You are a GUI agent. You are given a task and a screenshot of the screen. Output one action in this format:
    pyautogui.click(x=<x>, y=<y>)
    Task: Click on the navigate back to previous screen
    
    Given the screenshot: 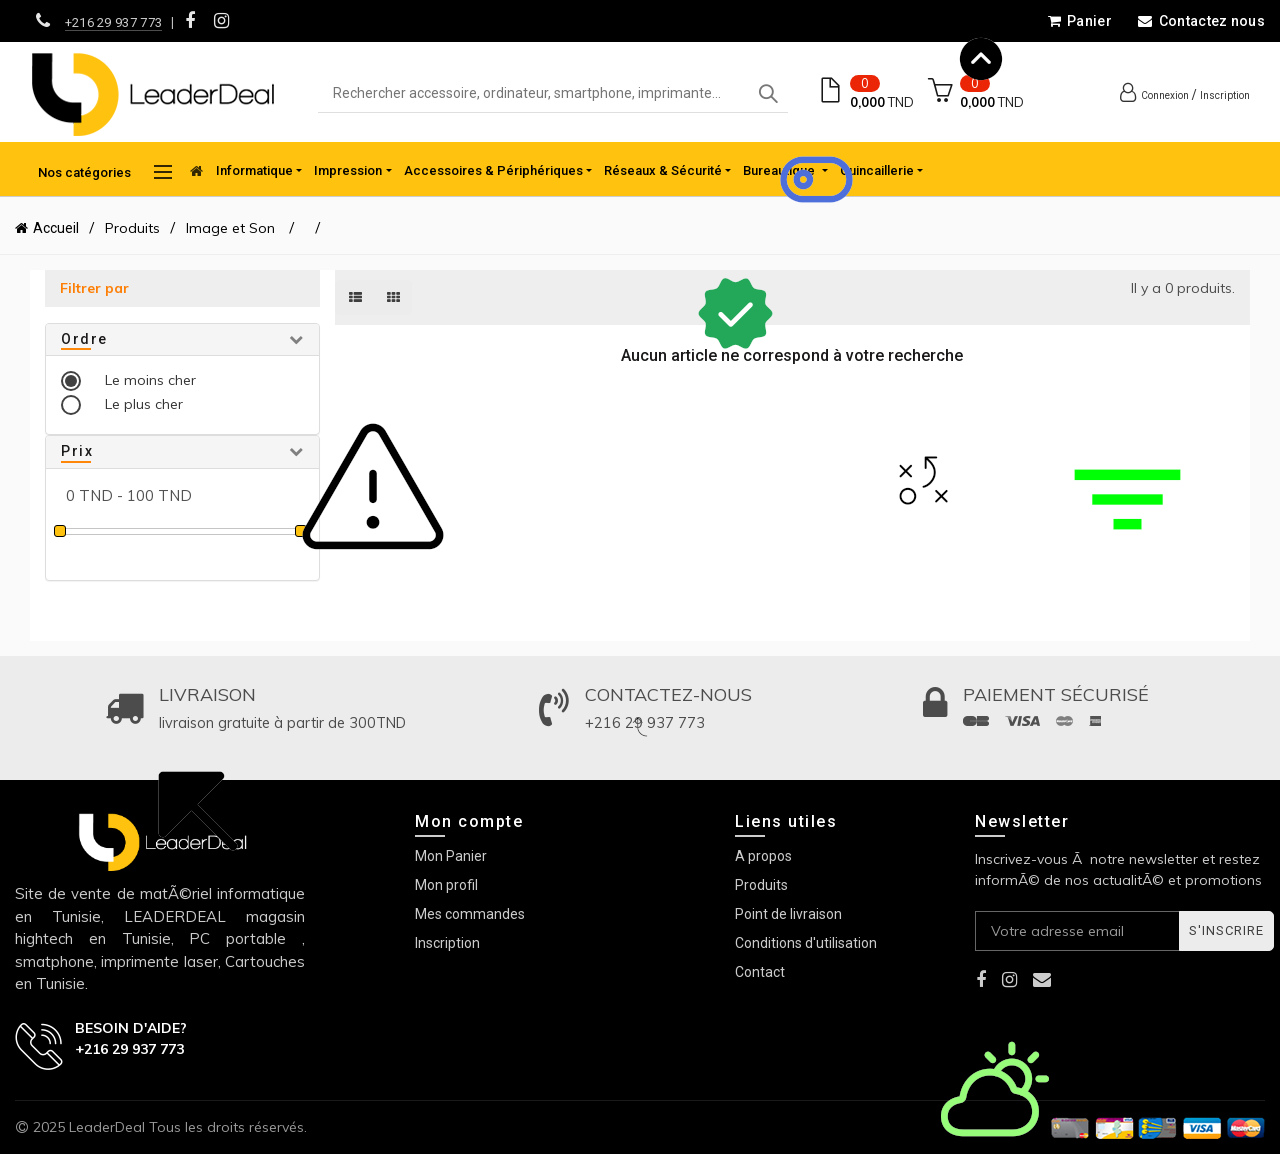 What is the action you would take?
    pyautogui.click(x=198, y=811)
    